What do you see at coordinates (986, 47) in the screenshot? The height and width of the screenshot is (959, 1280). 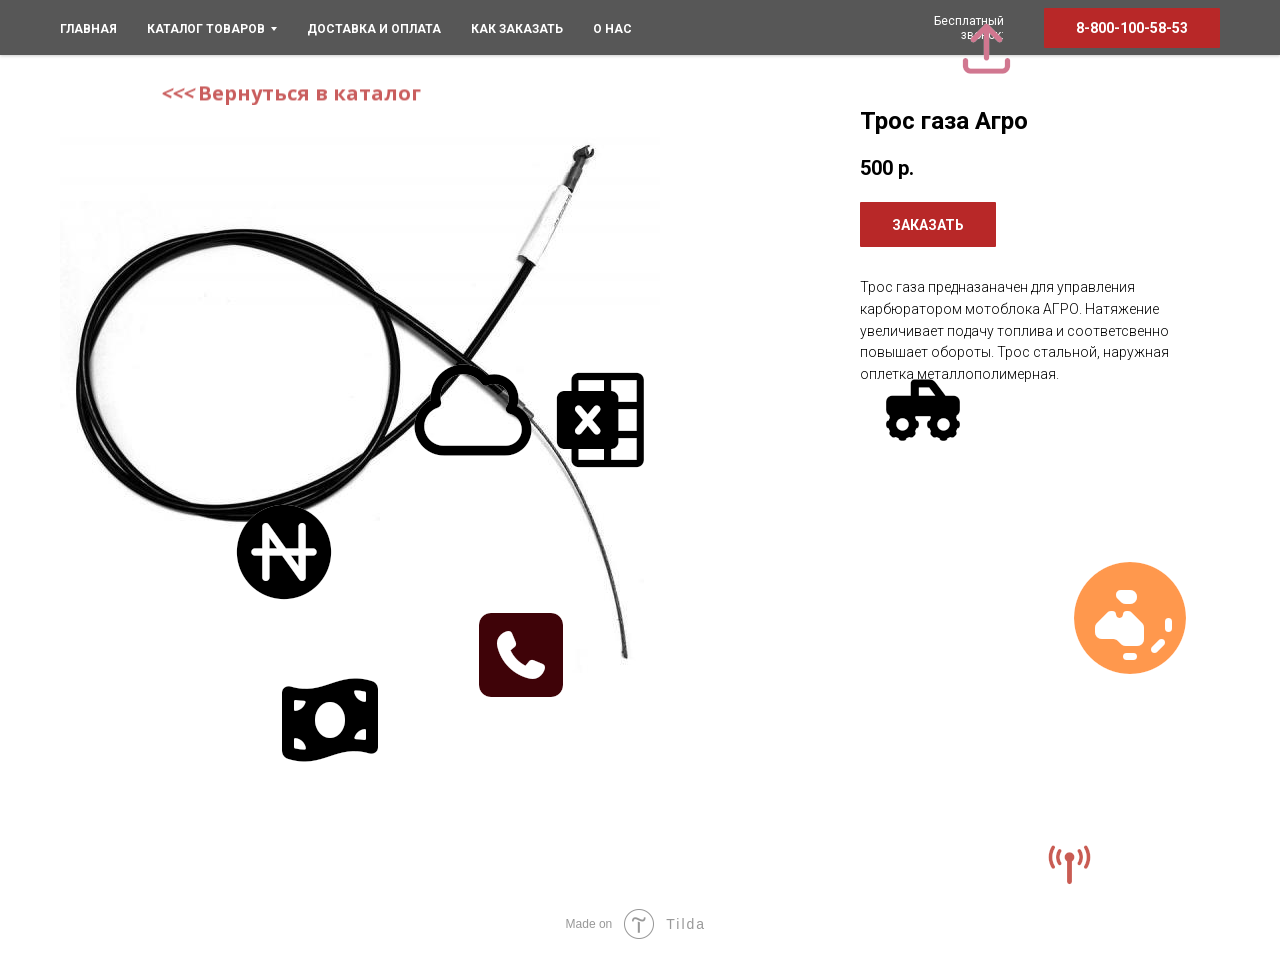 I see `upload a file or document` at bounding box center [986, 47].